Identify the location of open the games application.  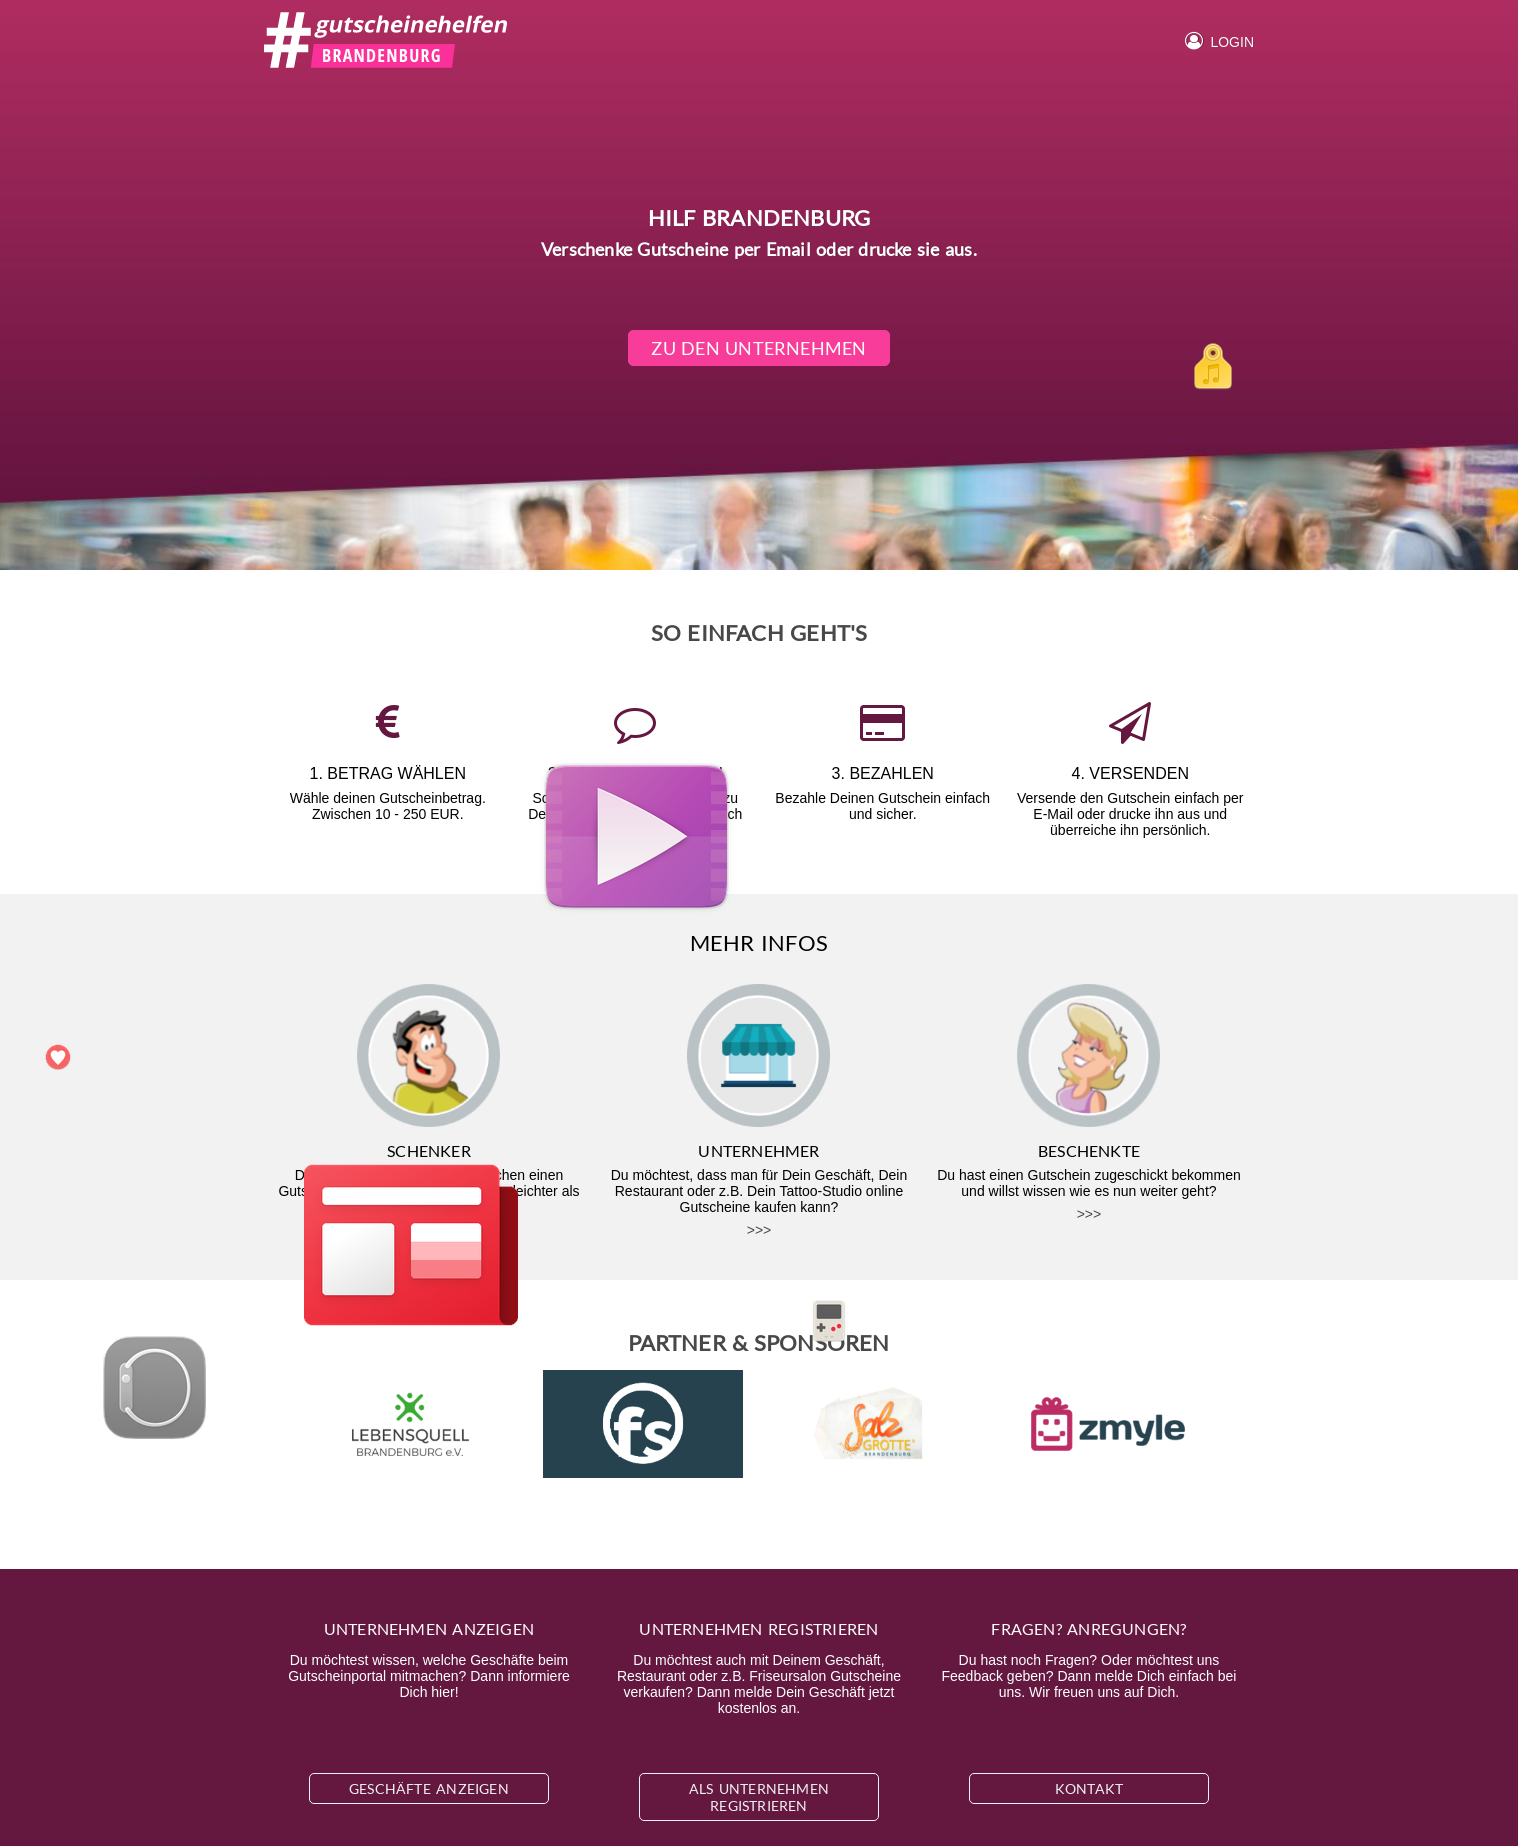
(829, 1321).